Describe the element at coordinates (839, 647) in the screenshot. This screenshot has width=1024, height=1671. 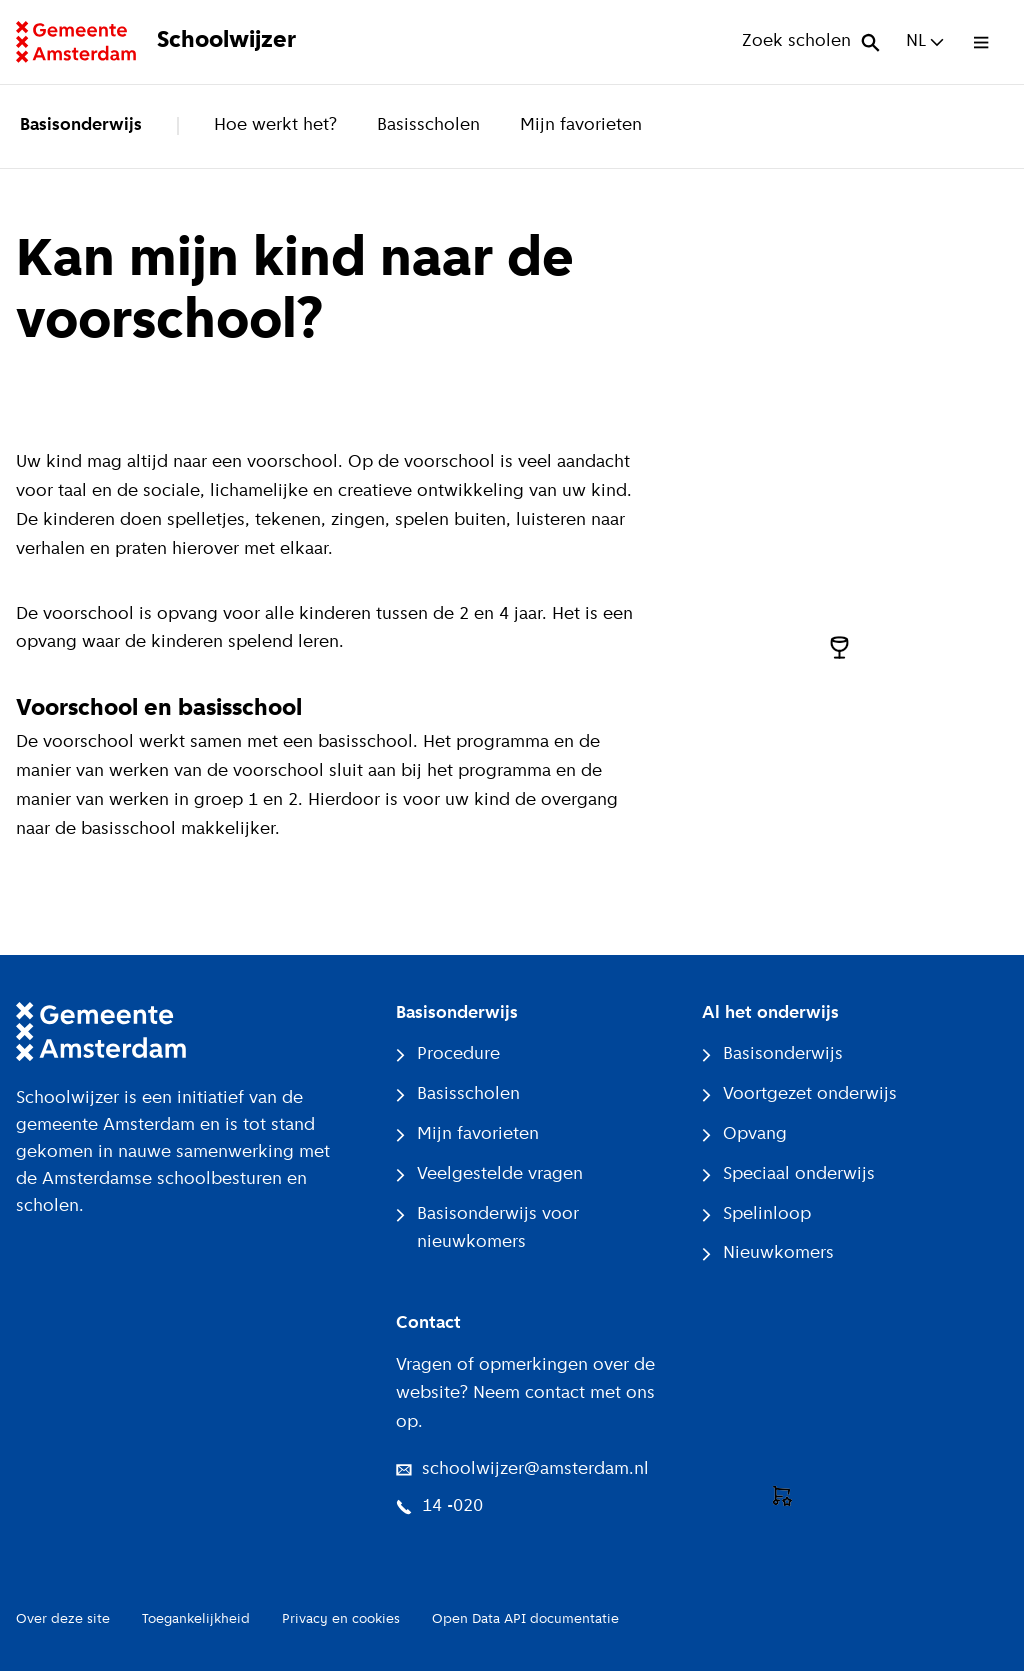
I see `view cocktail or drink menu` at that location.